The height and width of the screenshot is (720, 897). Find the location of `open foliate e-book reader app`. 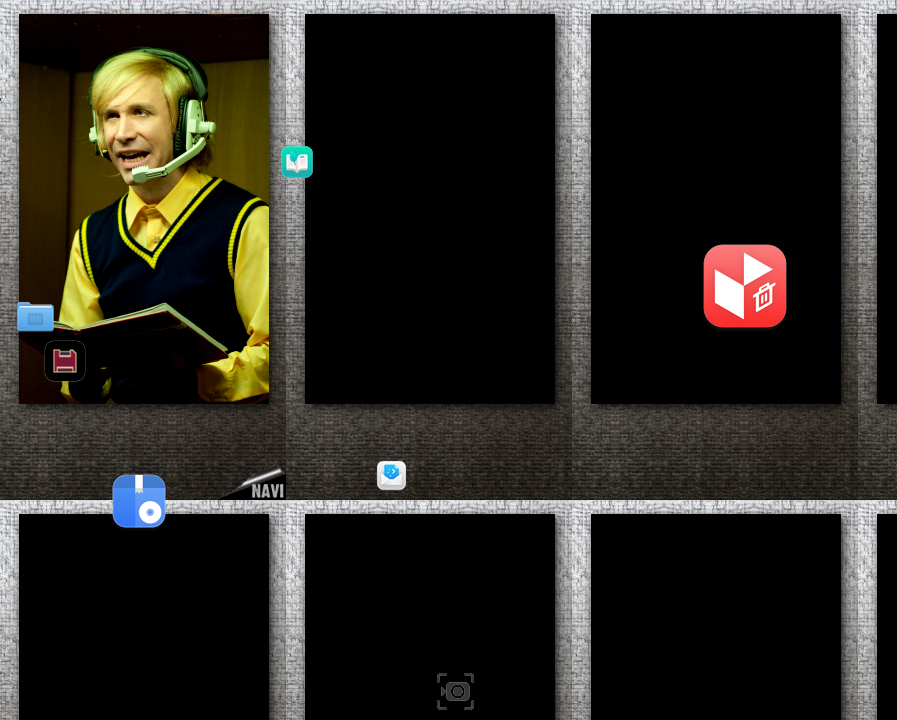

open foliate e-book reader app is located at coordinates (297, 162).